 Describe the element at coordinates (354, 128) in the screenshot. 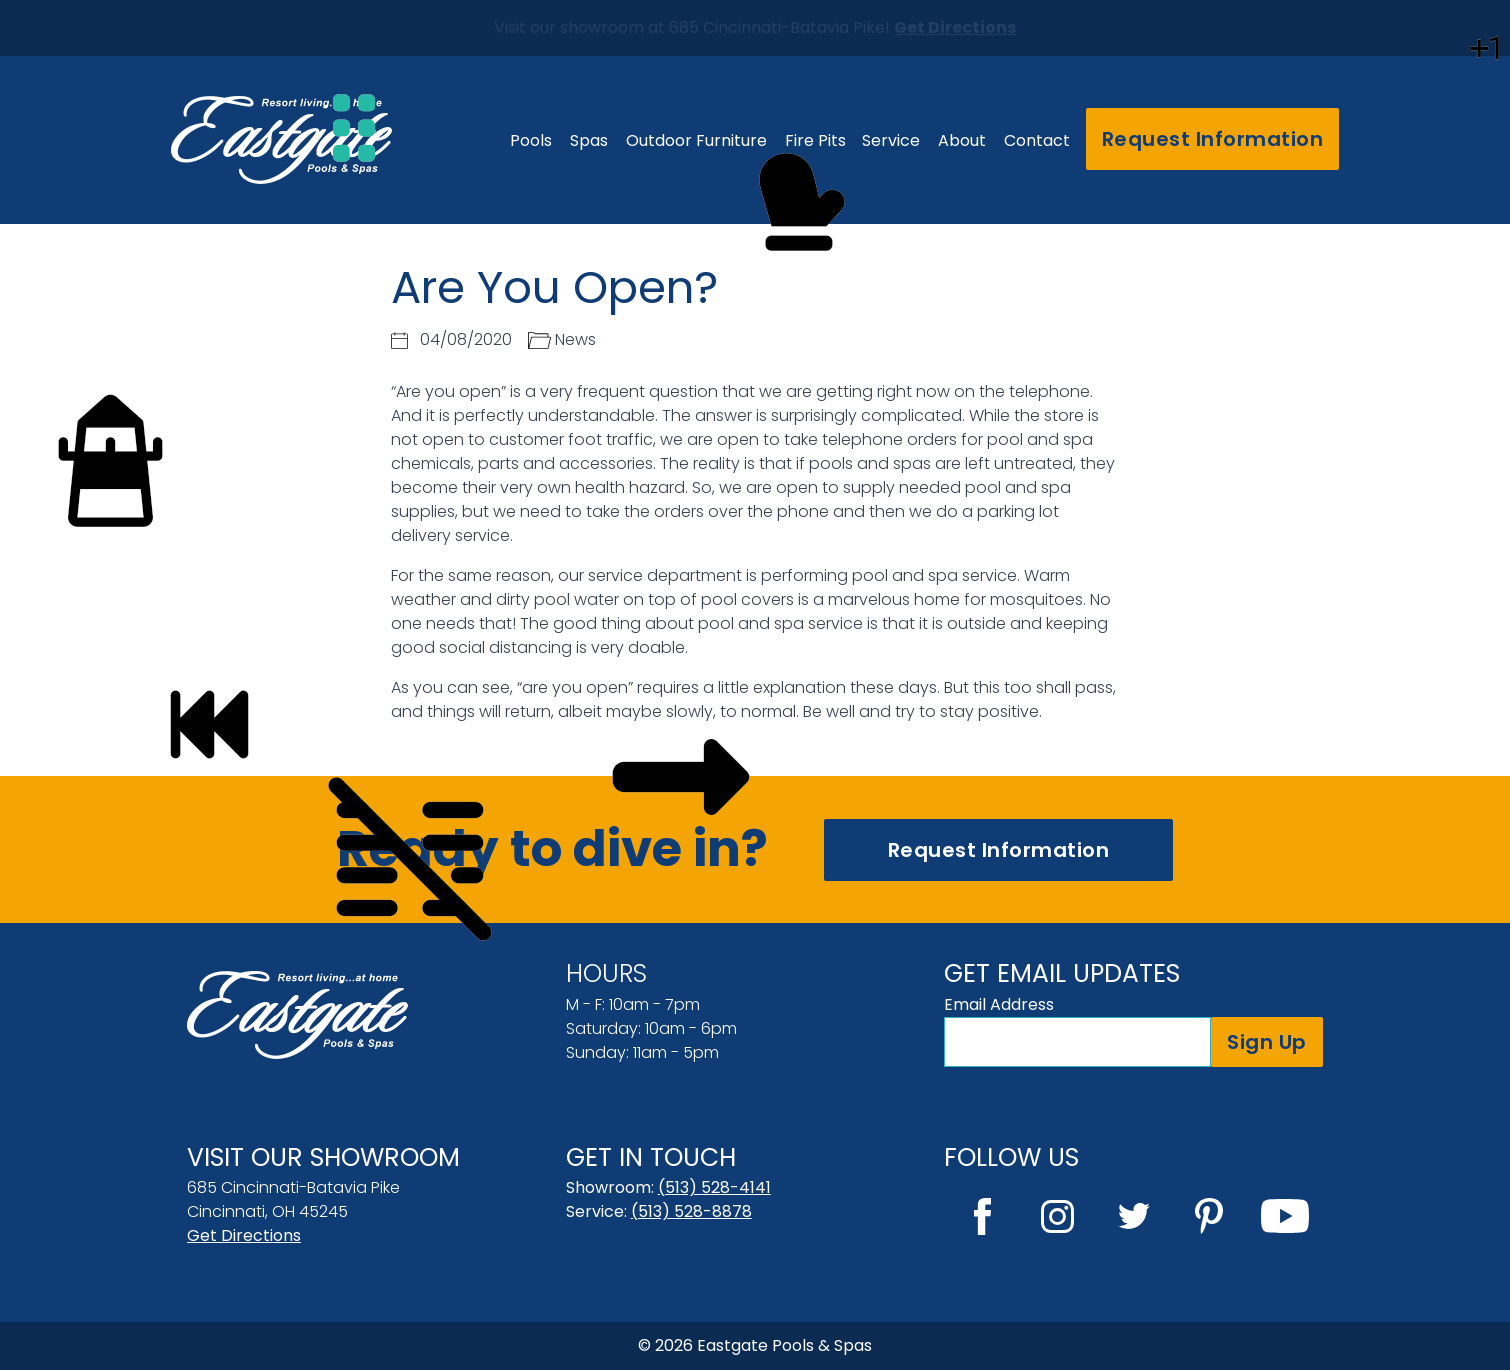

I see `toggle grid view layout` at that location.